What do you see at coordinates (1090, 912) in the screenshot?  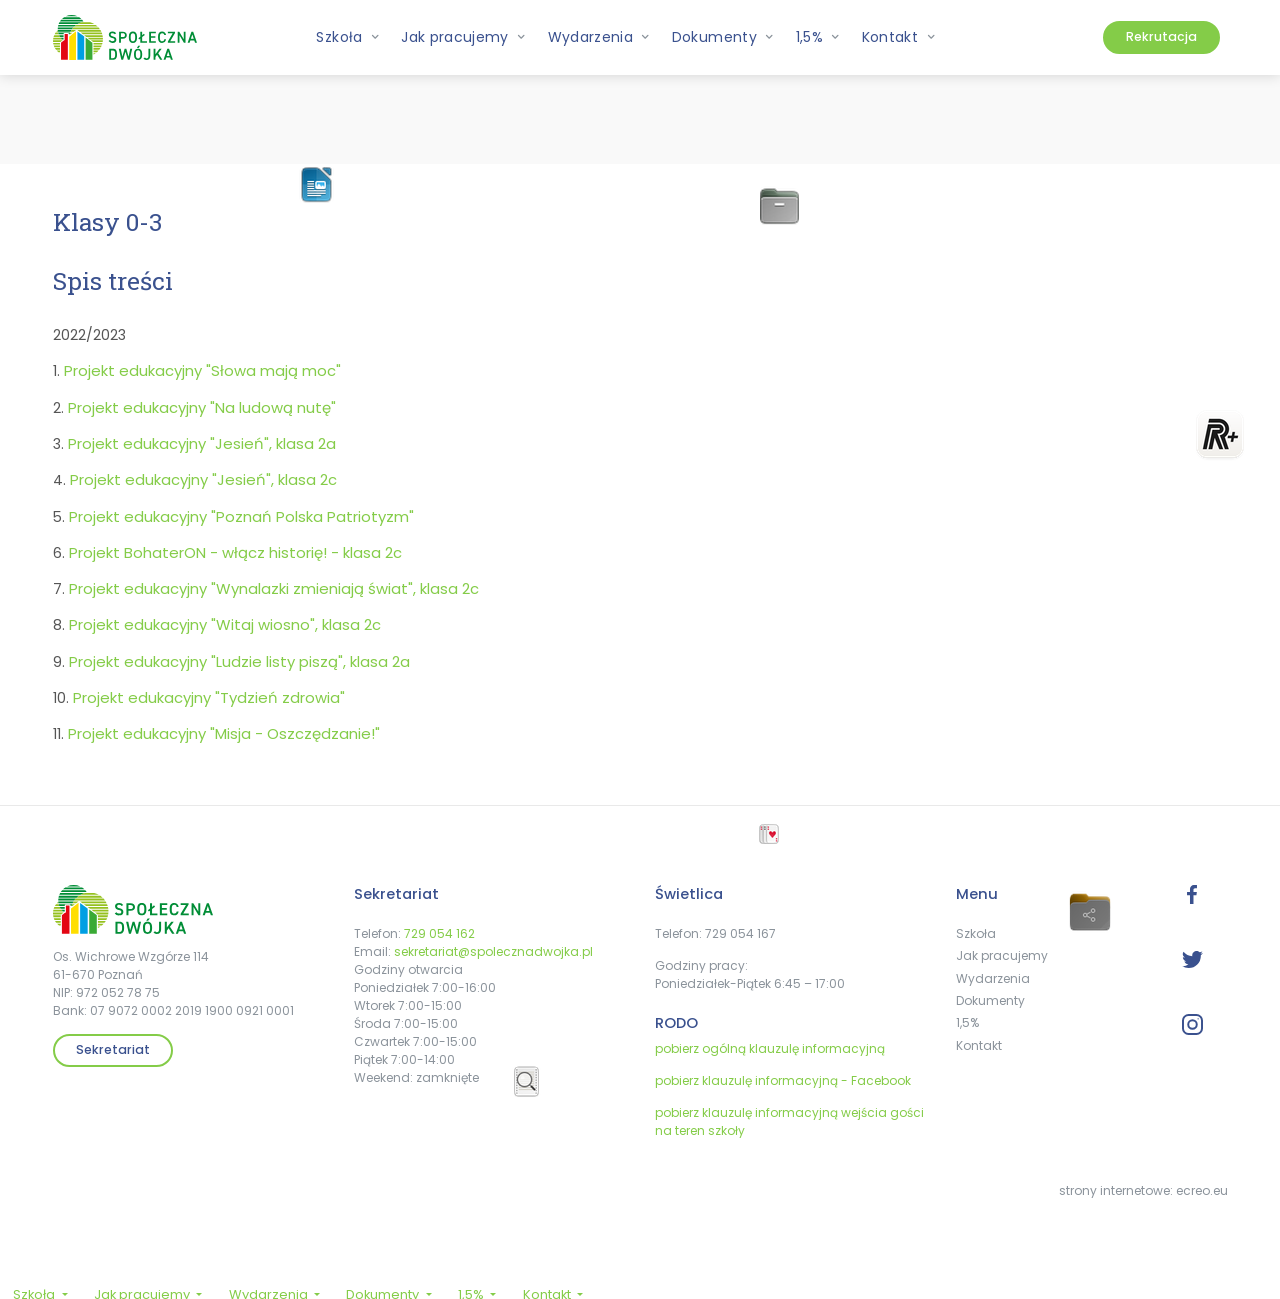 I see `access your public shared folder` at bounding box center [1090, 912].